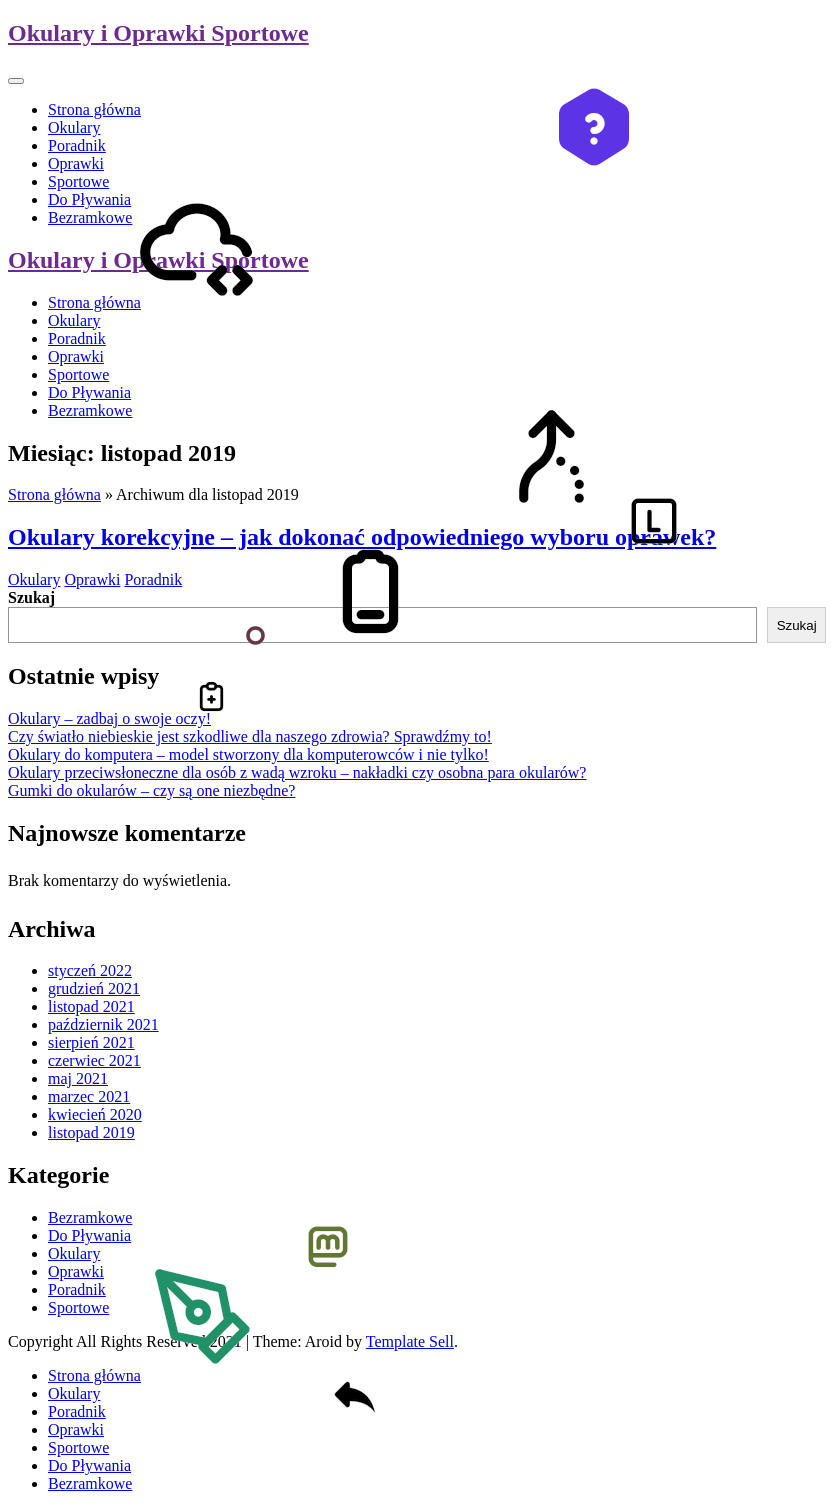  What do you see at coordinates (211, 696) in the screenshot?
I see `add a new note or item to clipboard` at bounding box center [211, 696].